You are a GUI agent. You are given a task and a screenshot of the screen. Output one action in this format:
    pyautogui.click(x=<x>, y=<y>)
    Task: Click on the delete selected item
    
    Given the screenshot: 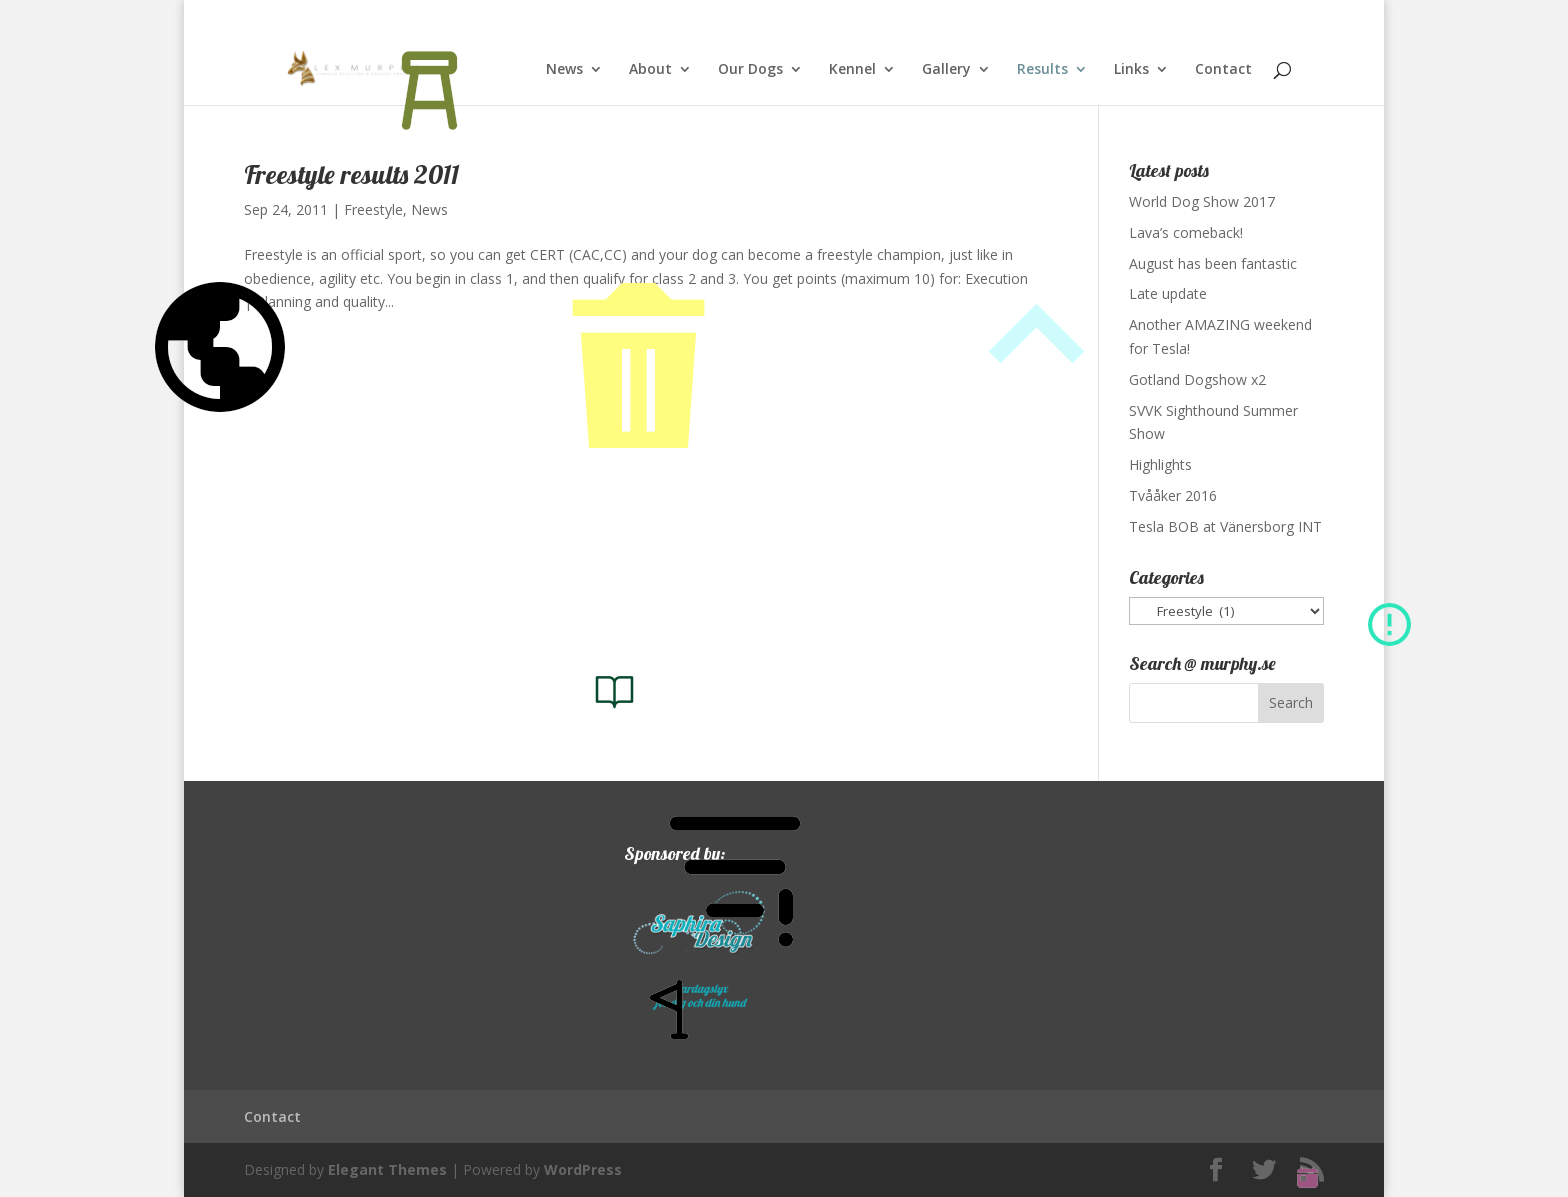 What is the action you would take?
    pyautogui.click(x=638, y=365)
    